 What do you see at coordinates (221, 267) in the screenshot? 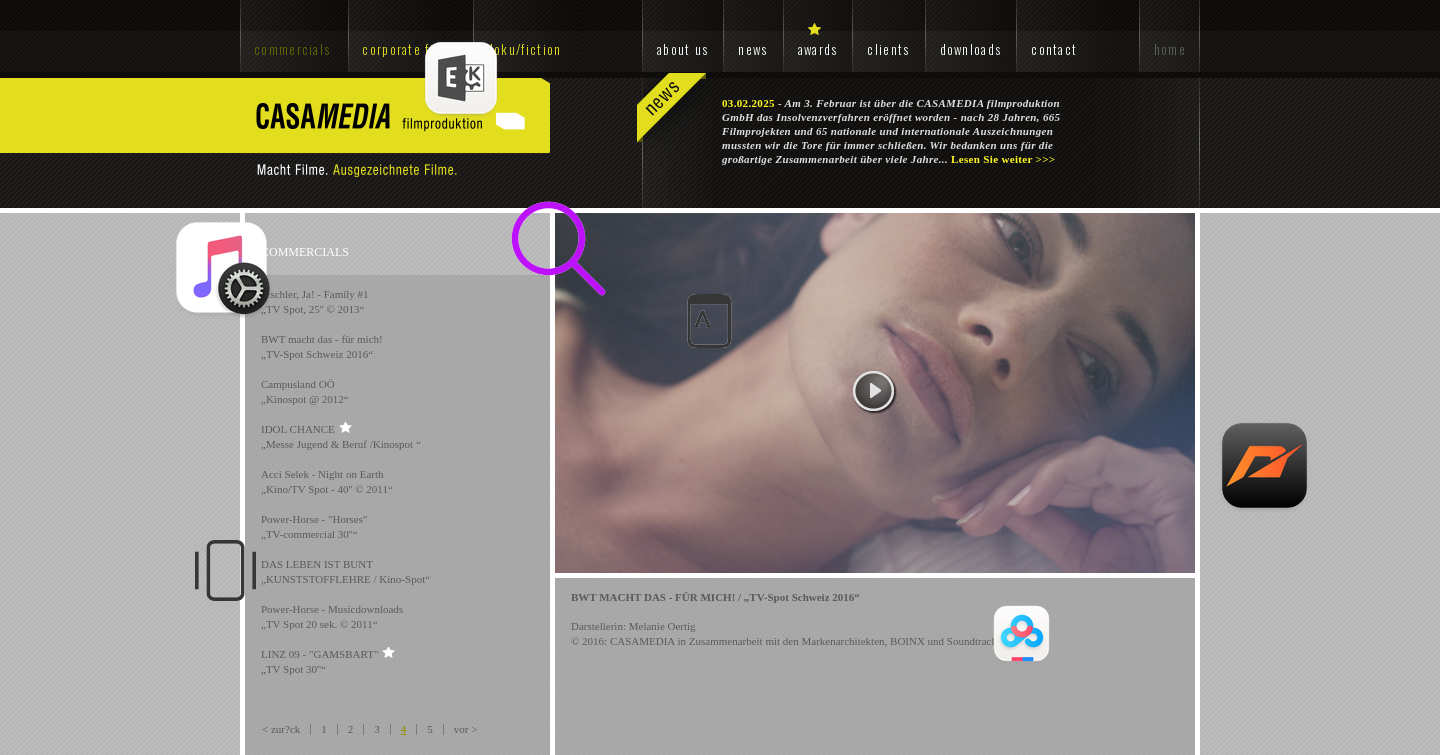
I see `open audio or music playback settings` at bounding box center [221, 267].